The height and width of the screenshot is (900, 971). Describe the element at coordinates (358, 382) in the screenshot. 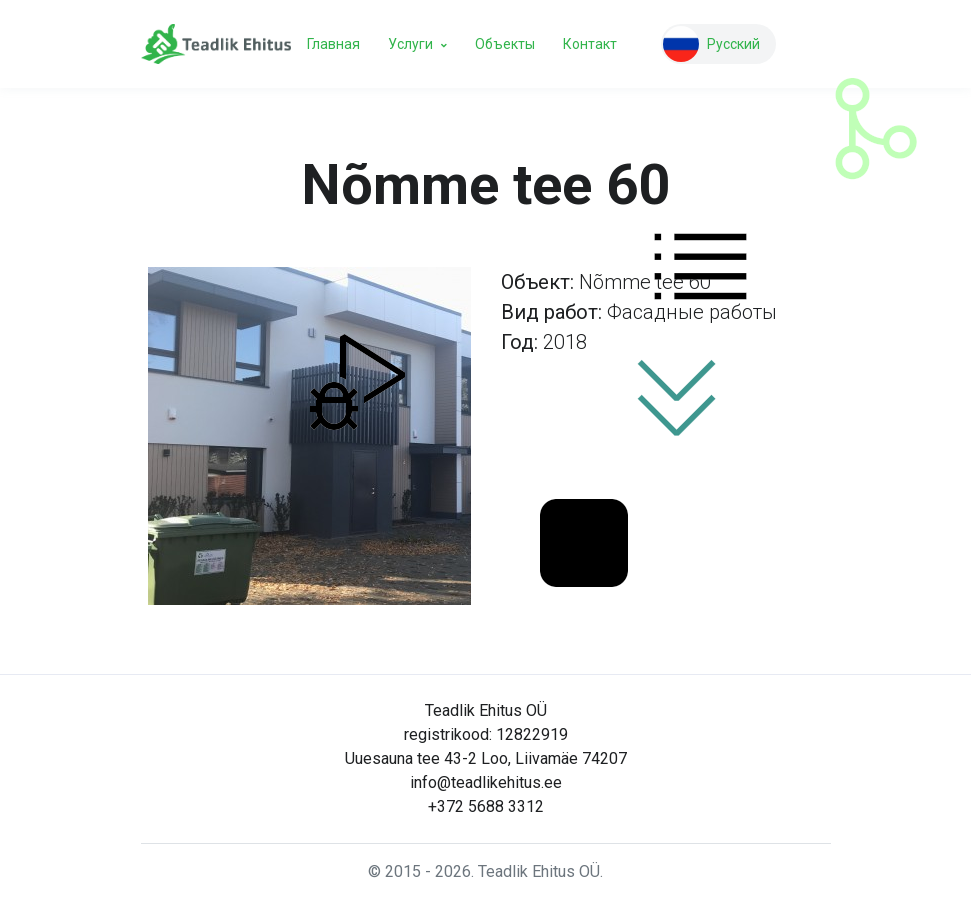

I see `start debugging session` at that location.